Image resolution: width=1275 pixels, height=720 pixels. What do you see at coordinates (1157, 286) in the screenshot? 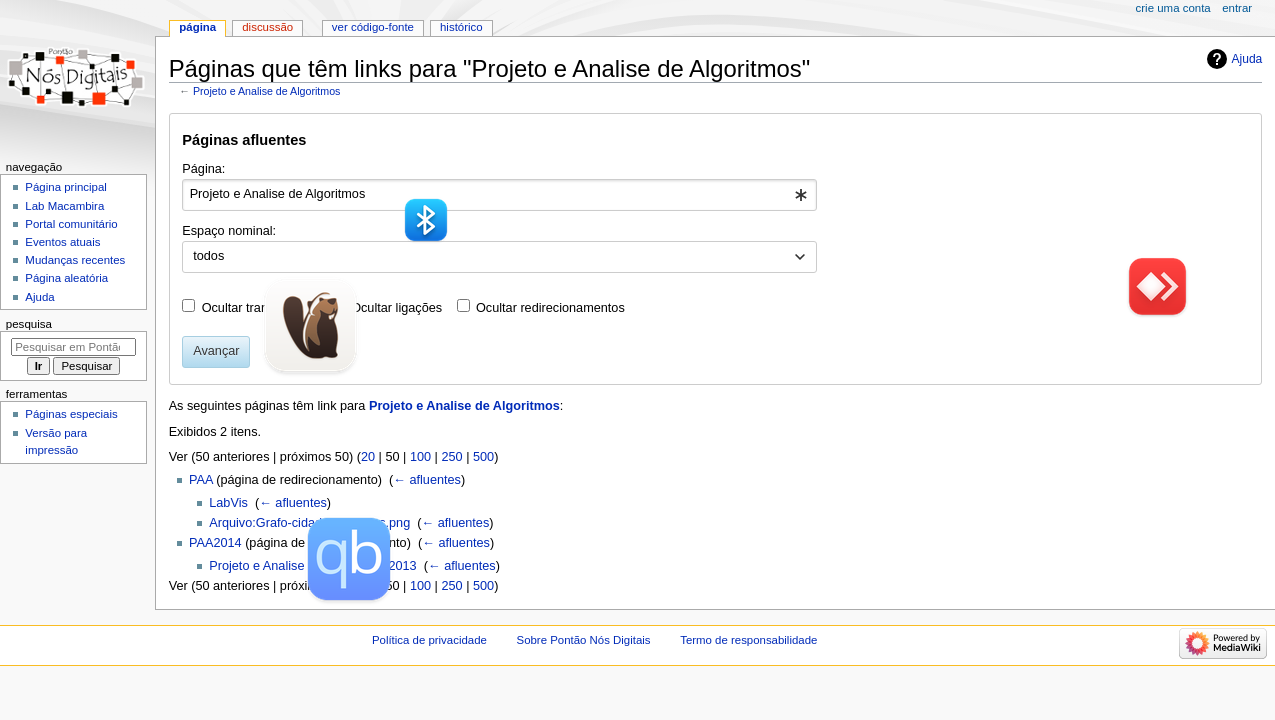
I see `open anydesk remote desktop application` at bounding box center [1157, 286].